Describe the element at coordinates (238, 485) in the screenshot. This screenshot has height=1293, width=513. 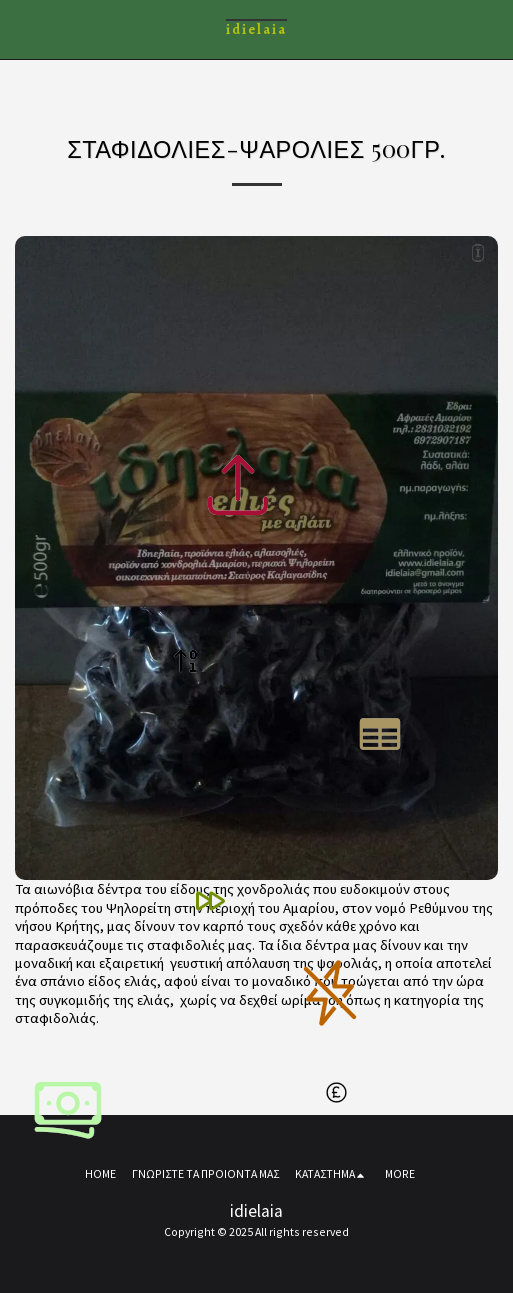
I see `upload a file or document` at that location.